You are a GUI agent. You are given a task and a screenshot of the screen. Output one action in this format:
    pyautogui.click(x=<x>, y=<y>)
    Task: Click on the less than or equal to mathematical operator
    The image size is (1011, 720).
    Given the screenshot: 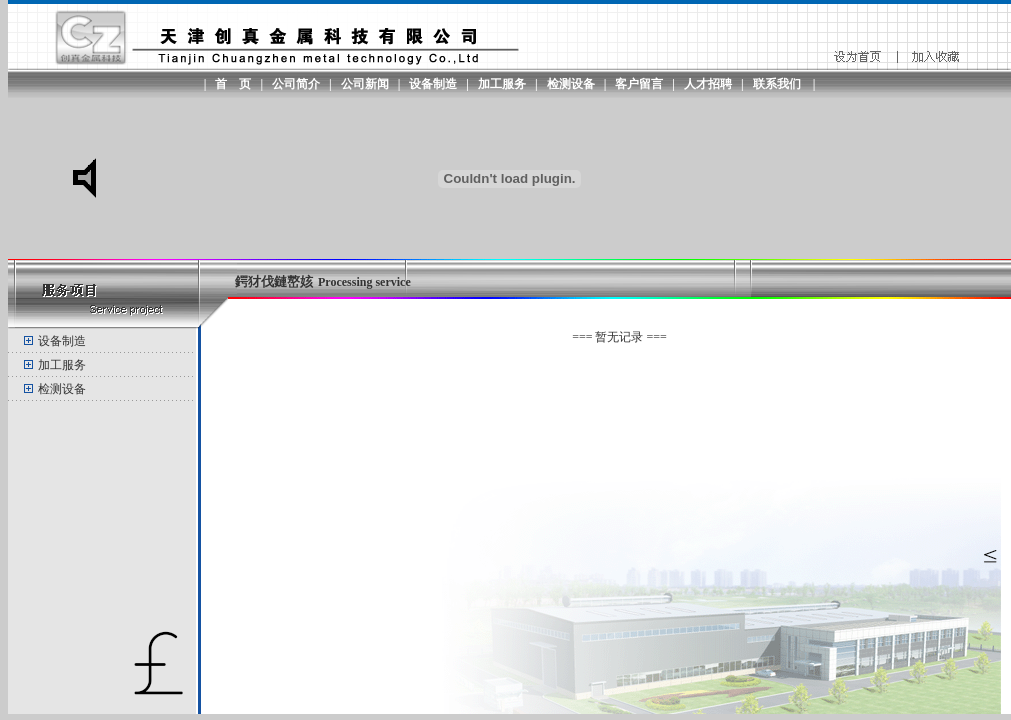 What is the action you would take?
    pyautogui.click(x=990, y=556)
    